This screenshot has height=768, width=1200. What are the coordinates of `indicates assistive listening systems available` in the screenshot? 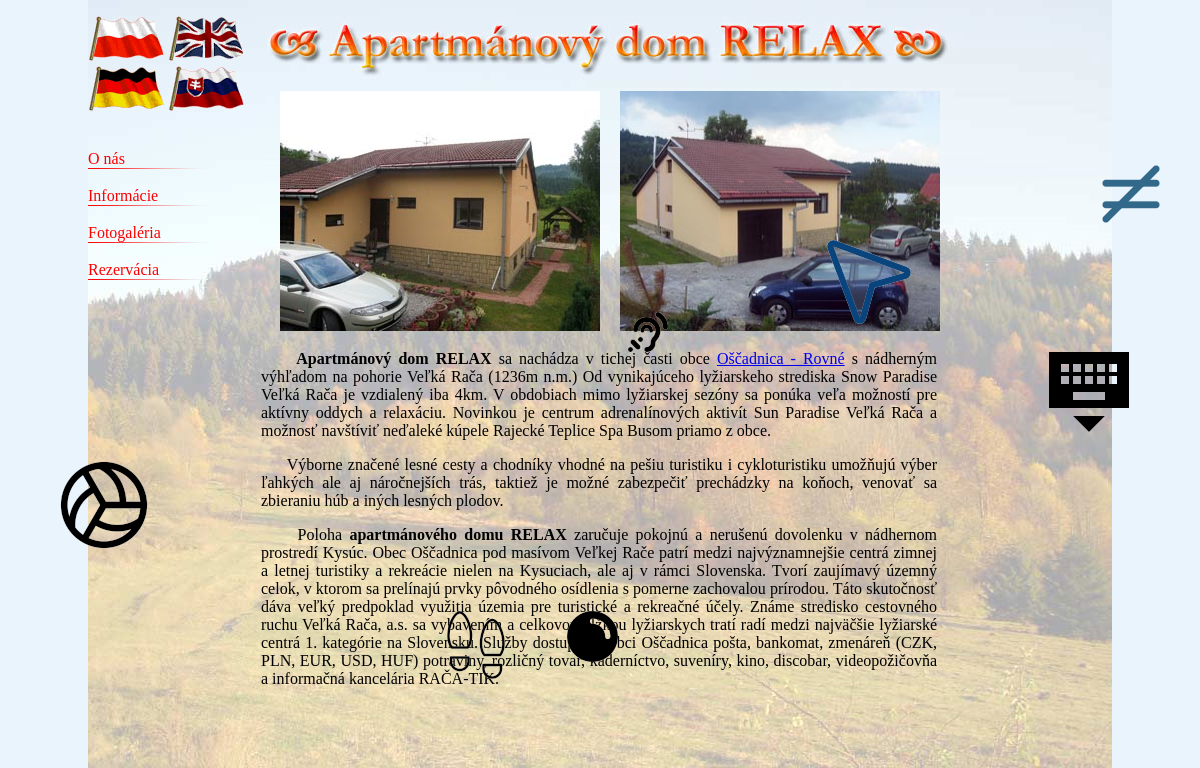 It's located at (648, 332).